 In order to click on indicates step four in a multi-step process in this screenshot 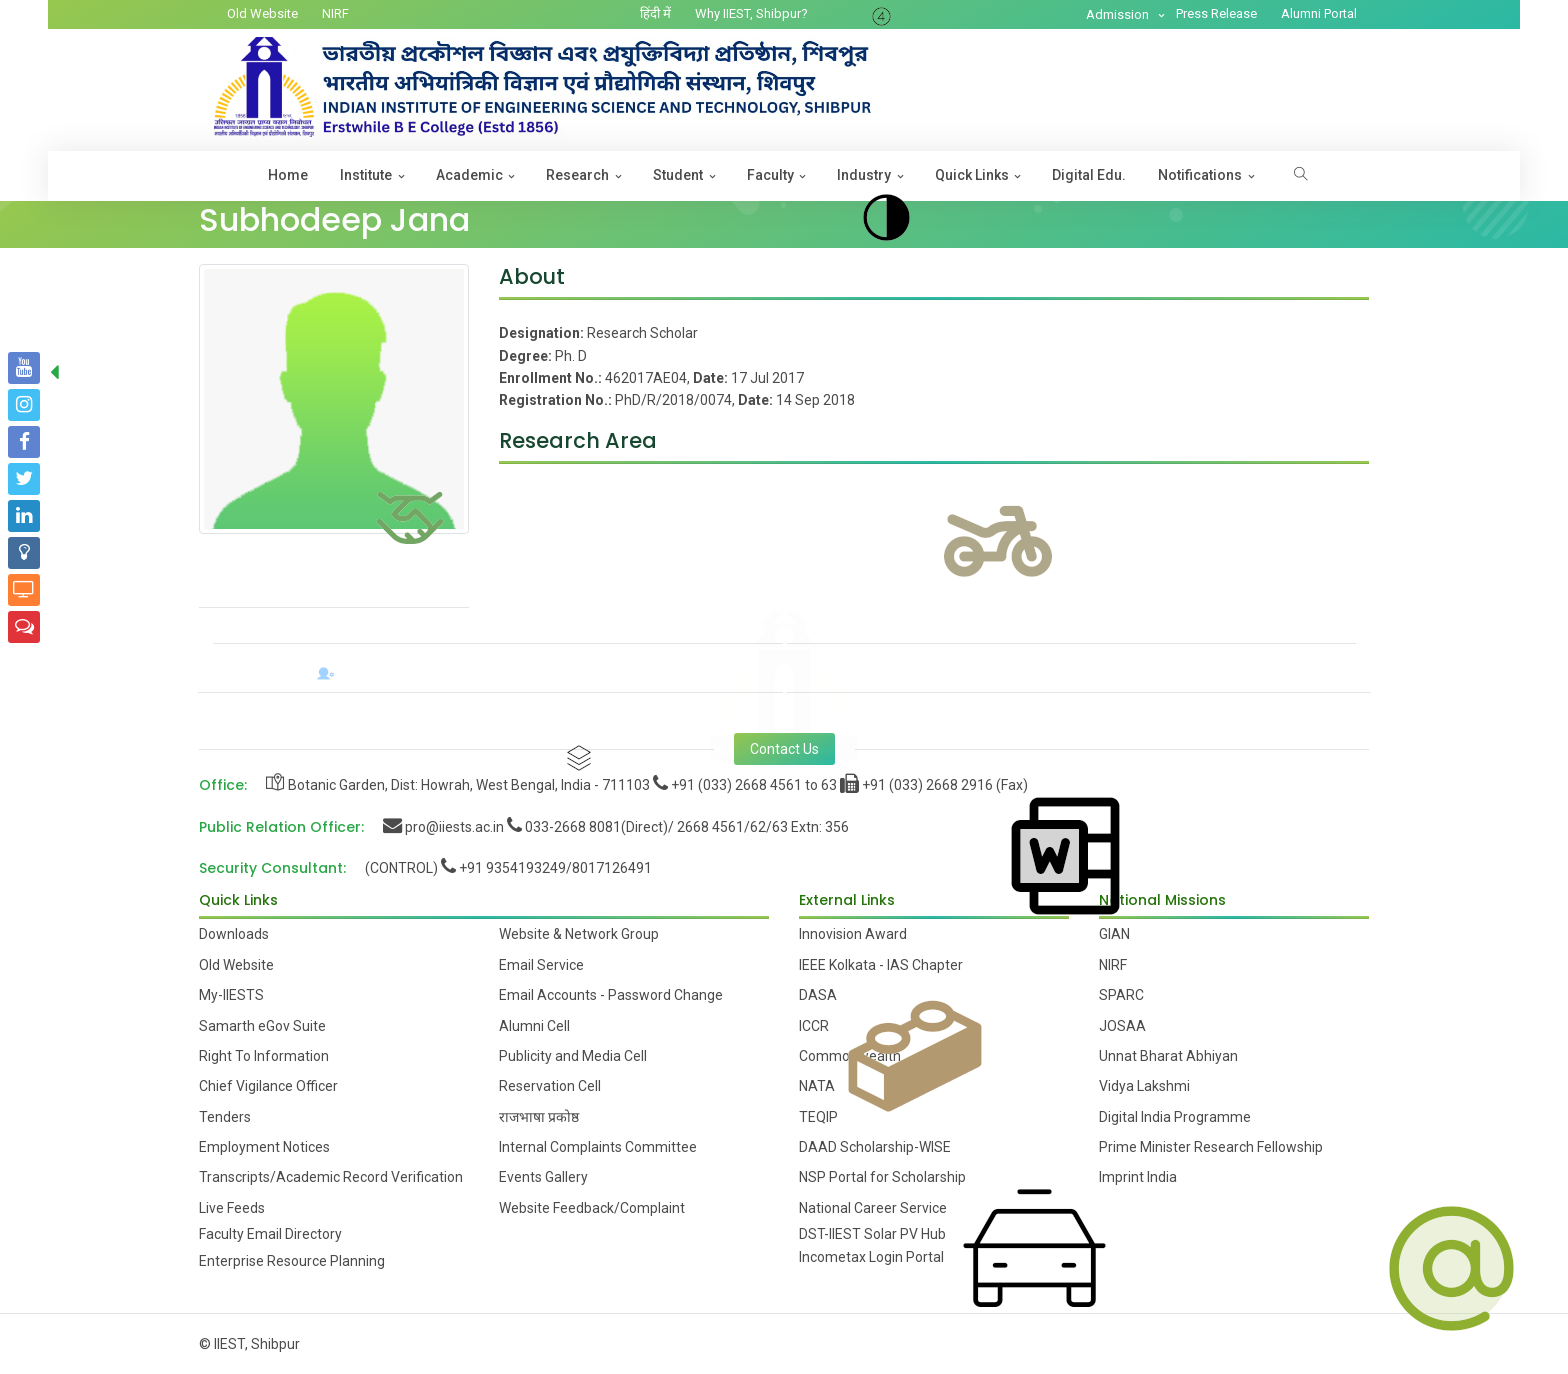, I will do `click(881, 16)`.